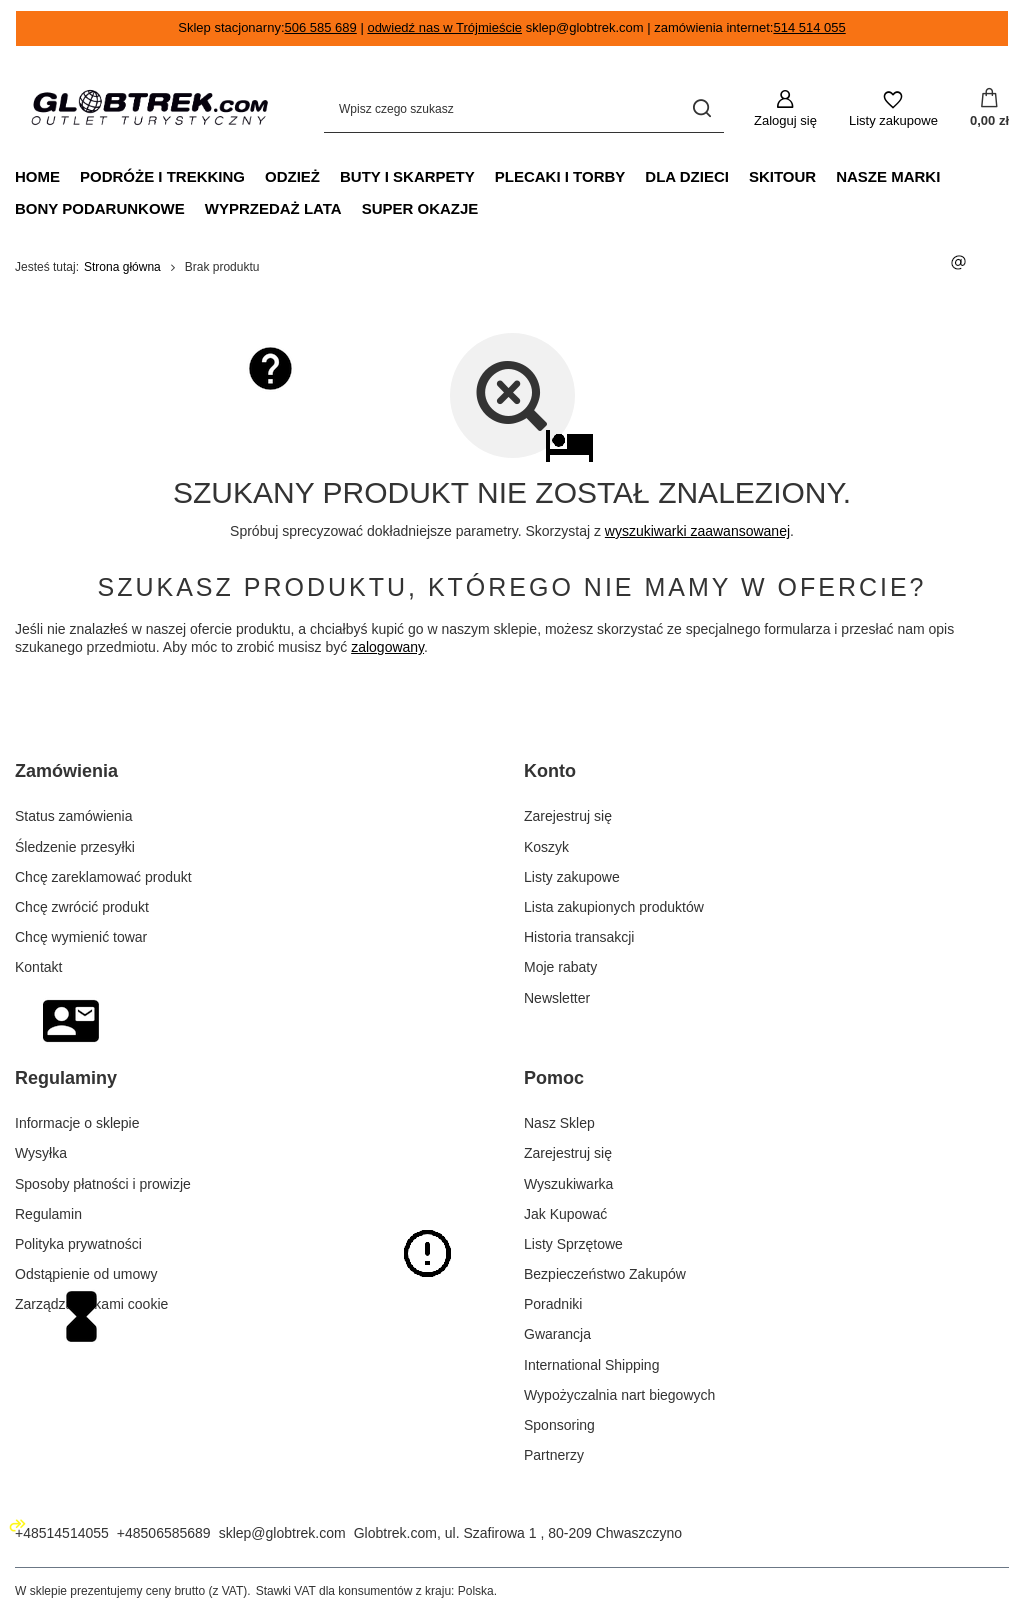 The height and width of the screenshot is (1615, 1024). I want to click on forward or share to multiple recipients, so click(17, 1525).